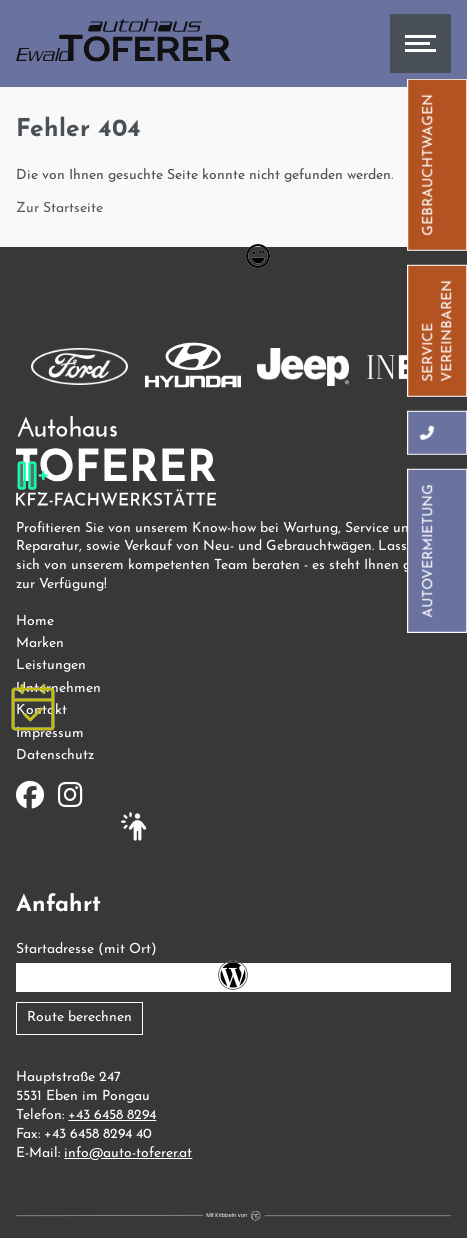 The width and height of the screenshot is (467, 1238). I want to click on wordpress logo, so click(233, 975).